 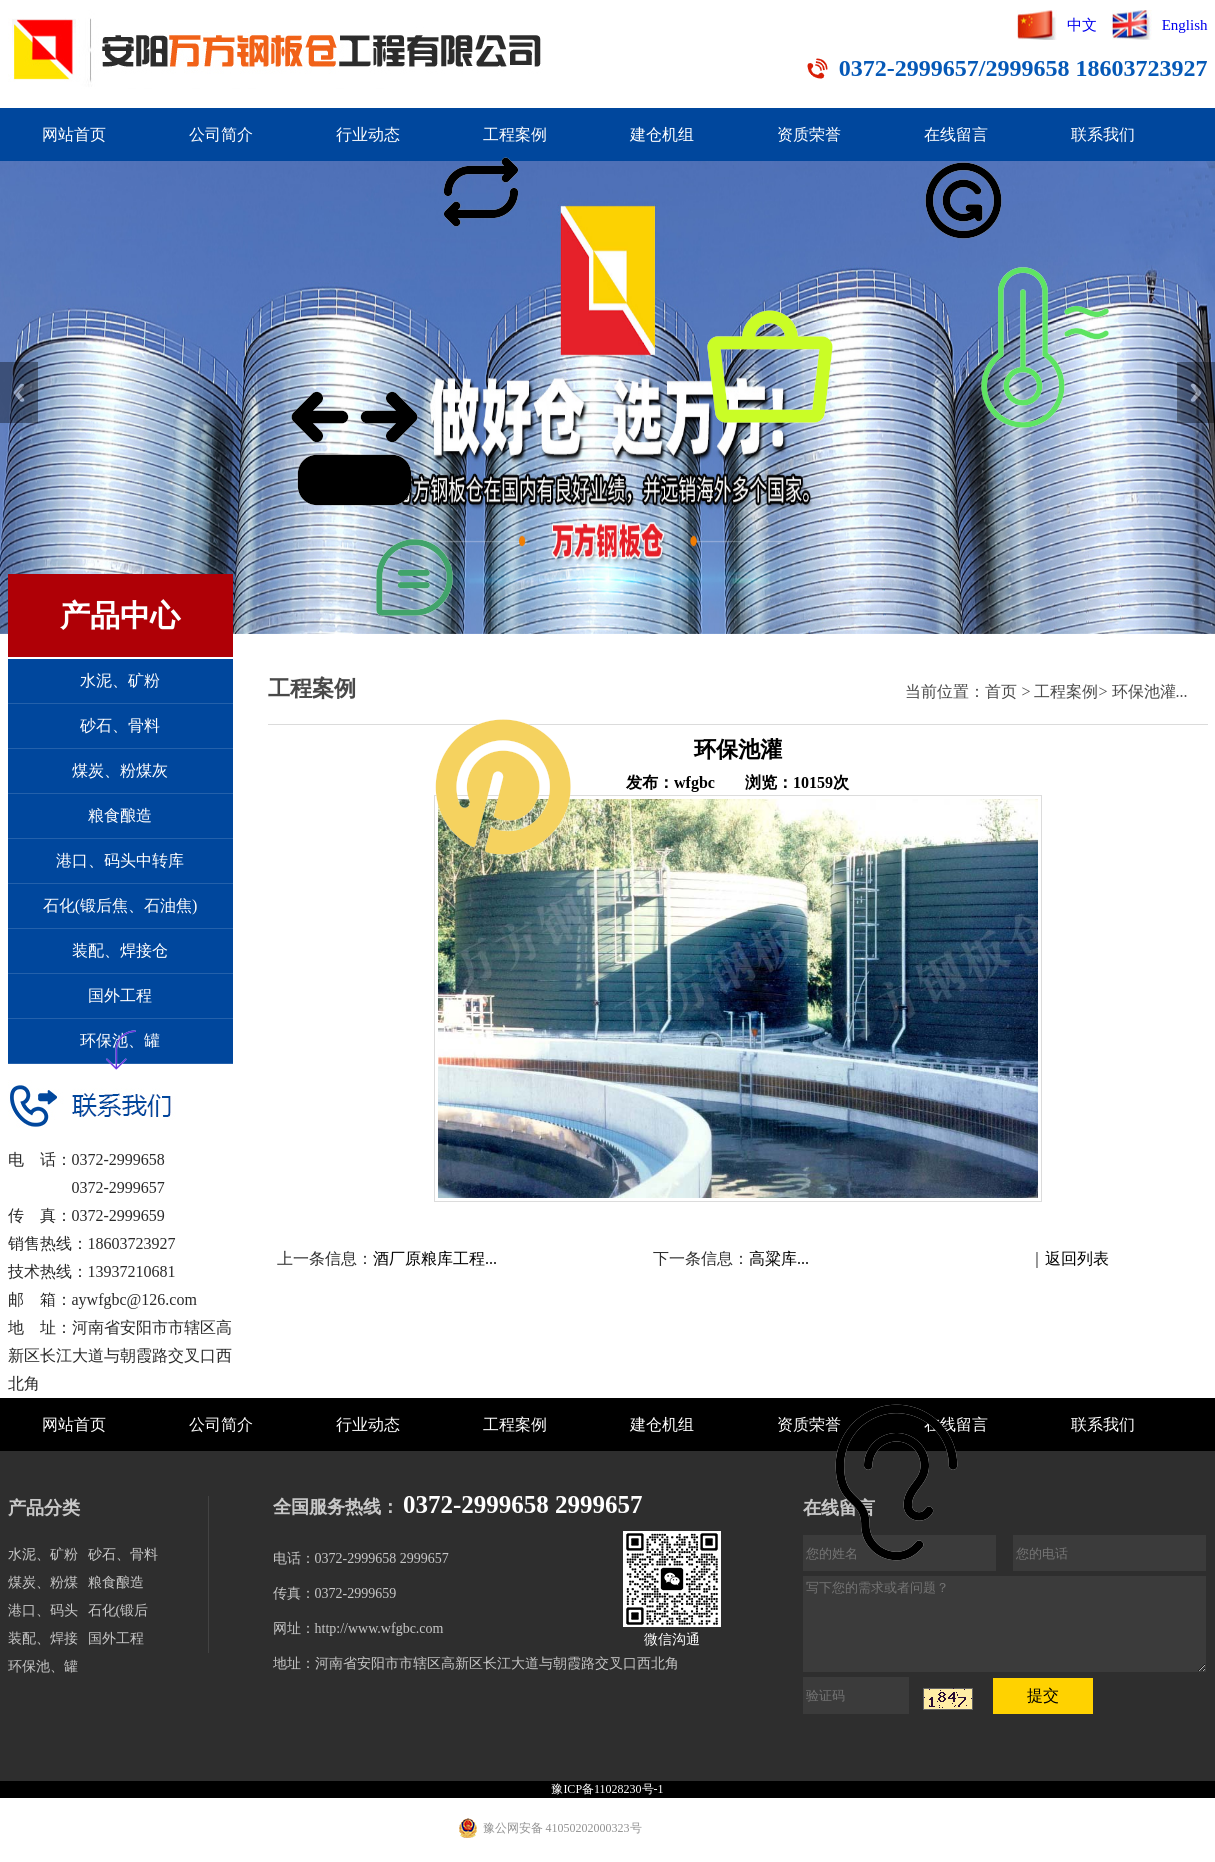 I want to click on access audio or hearing settings, so click(x=896, y=1482).